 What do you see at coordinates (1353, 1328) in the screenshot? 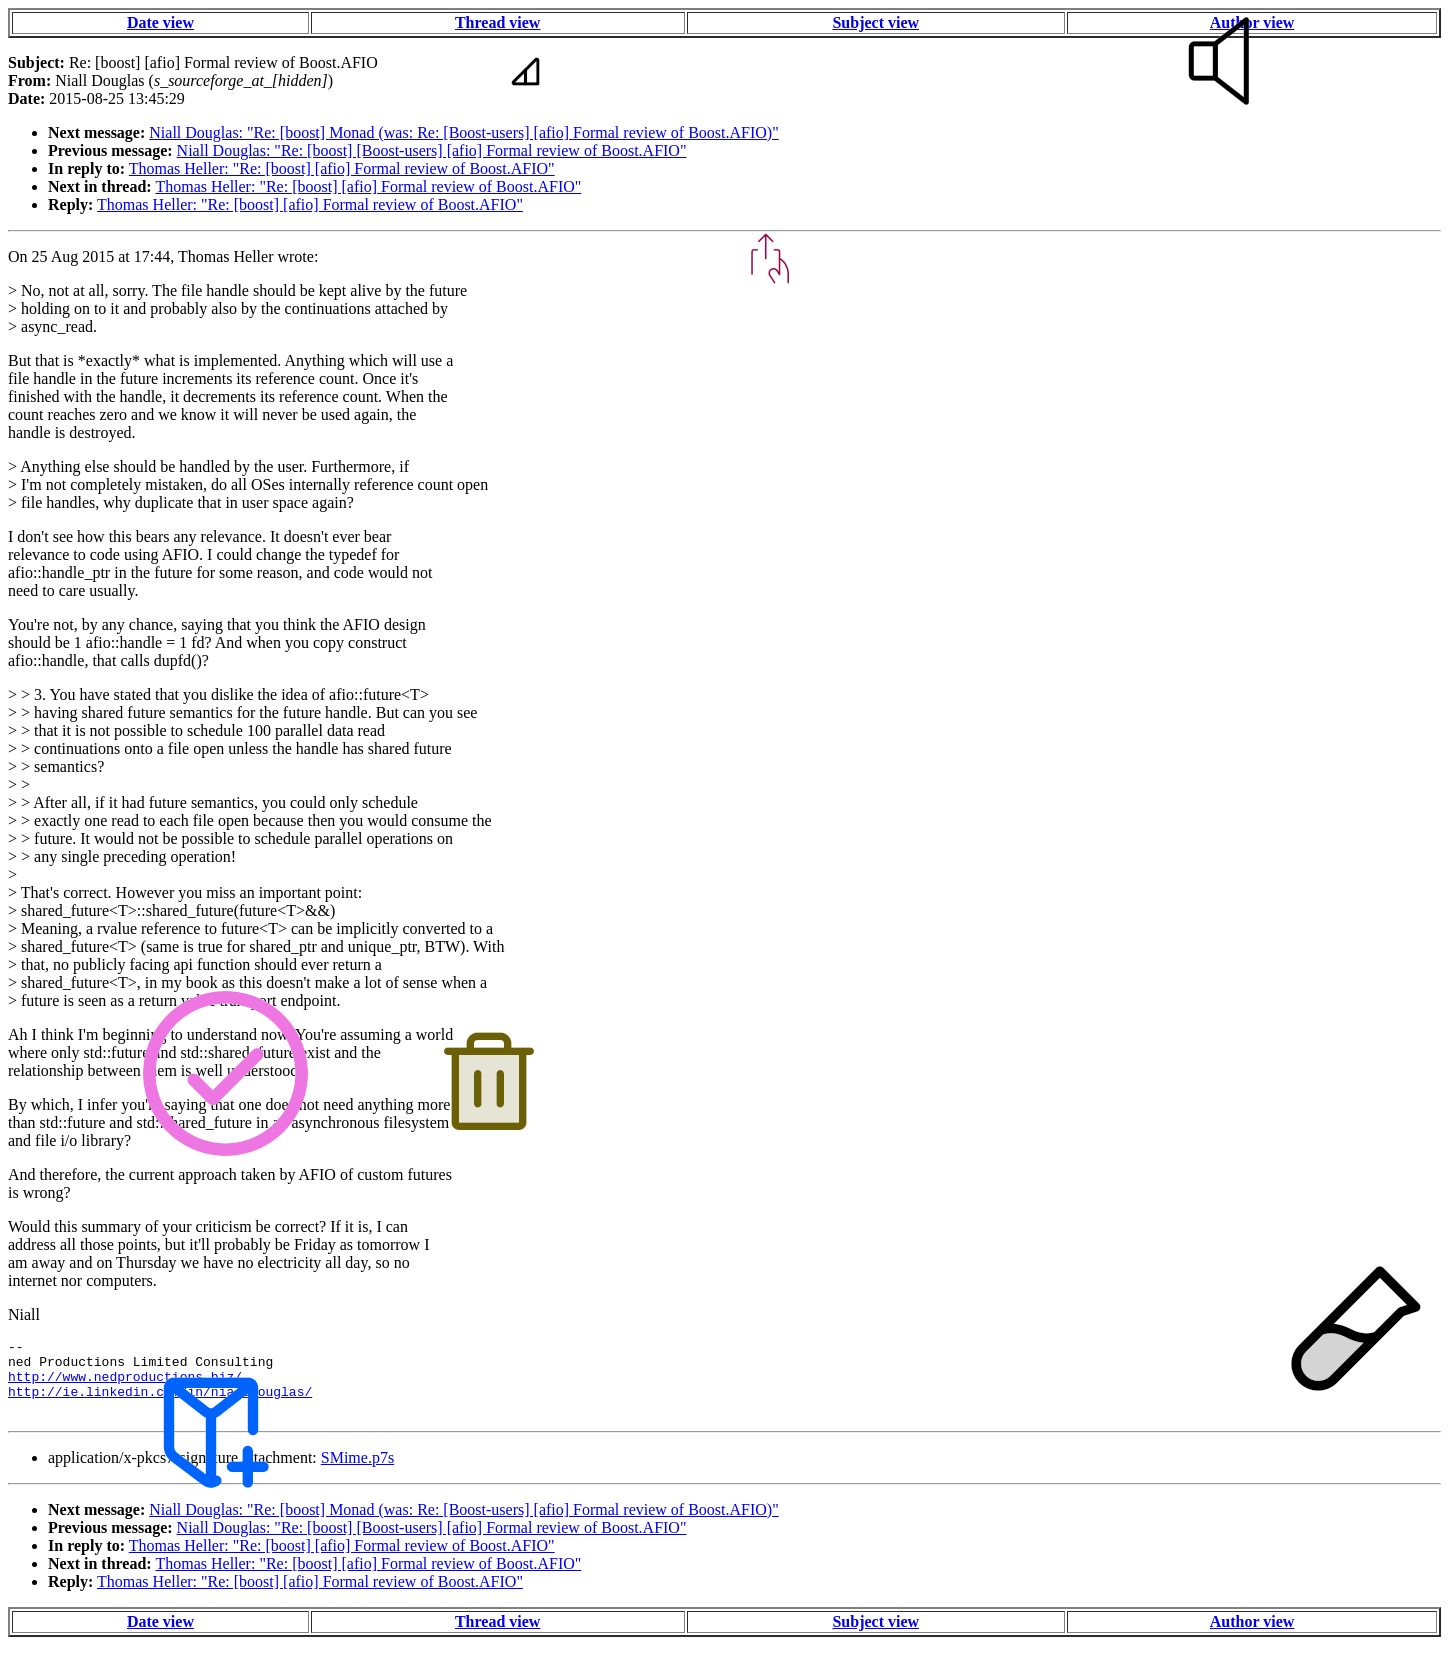
I see `access lab or experimental features` at bounding box center [1353, 1328].